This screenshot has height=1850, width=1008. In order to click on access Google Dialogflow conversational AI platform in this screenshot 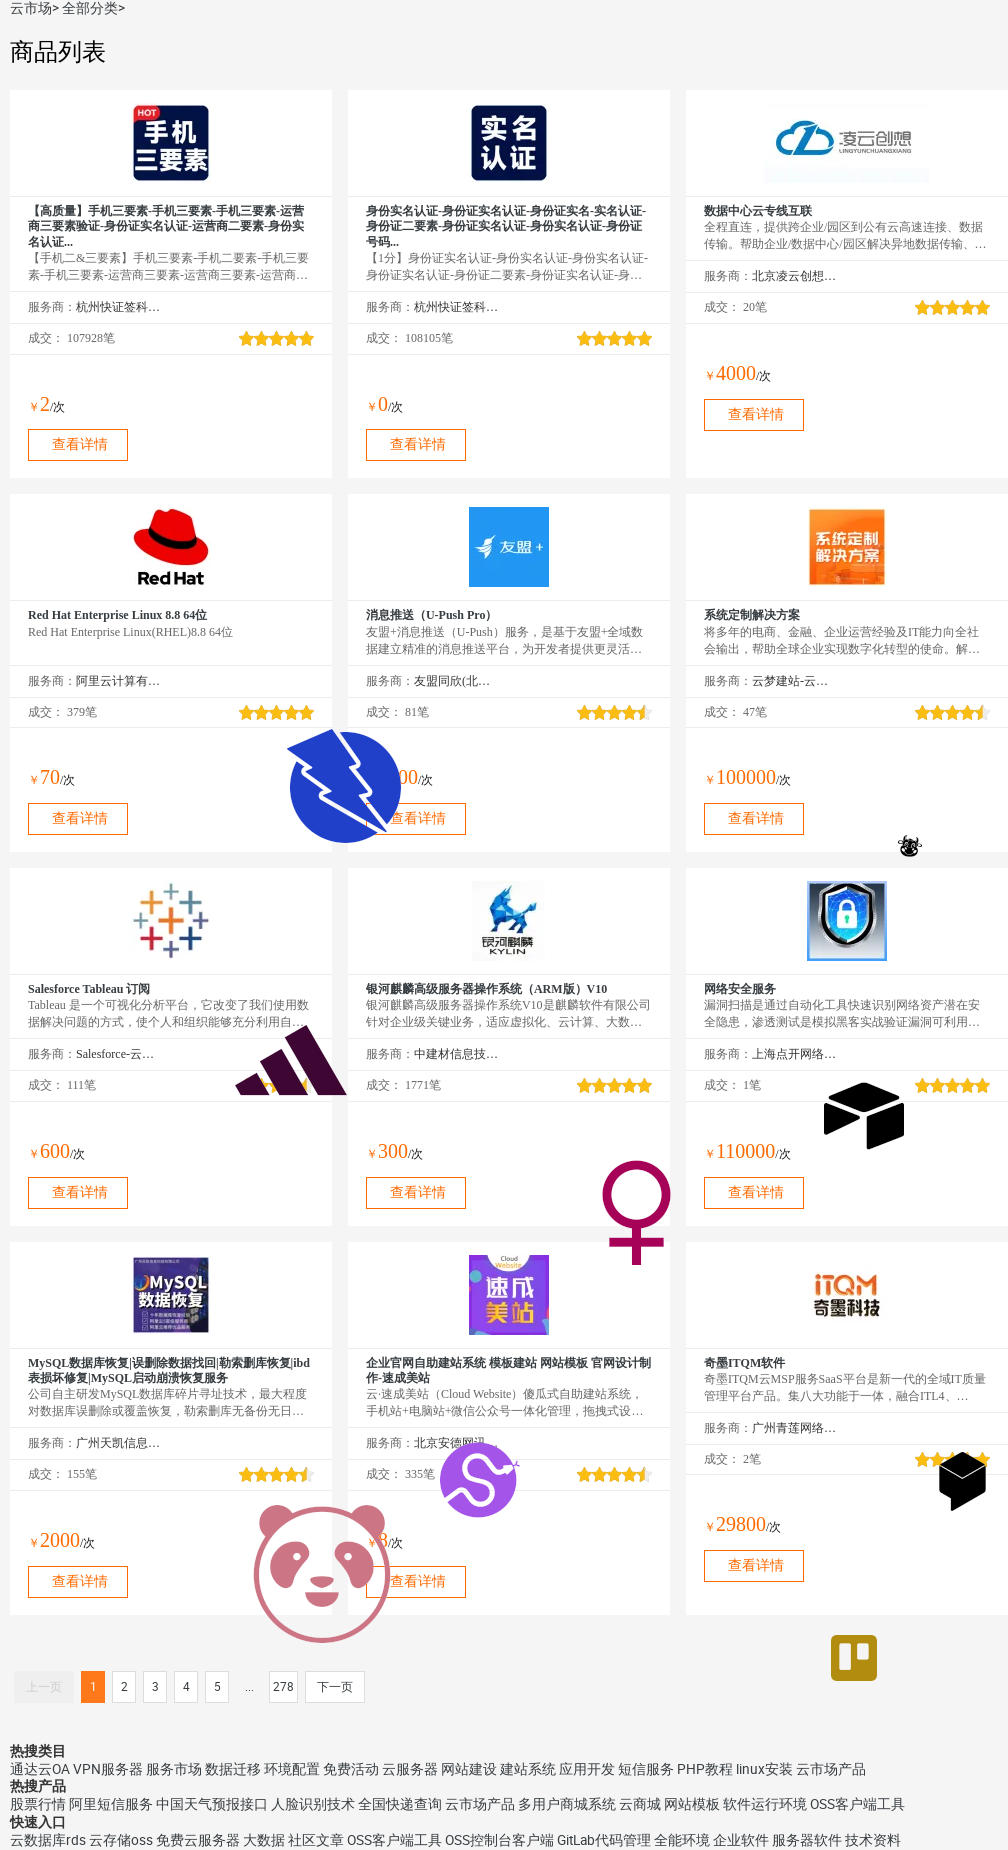, I will do `click(962, 1481)`.